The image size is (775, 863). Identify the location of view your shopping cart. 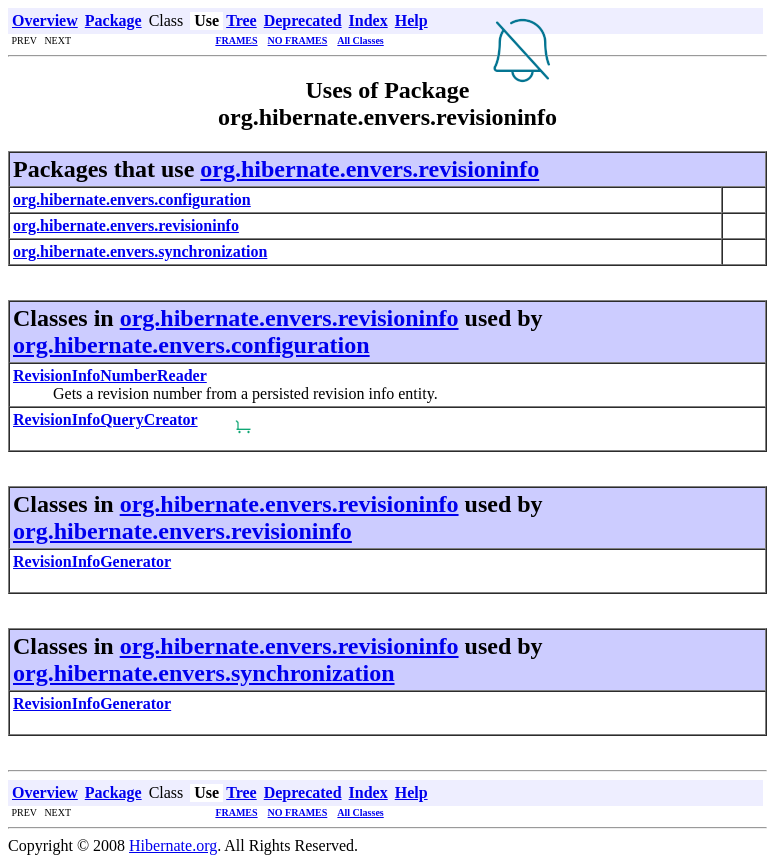
(243, 426).